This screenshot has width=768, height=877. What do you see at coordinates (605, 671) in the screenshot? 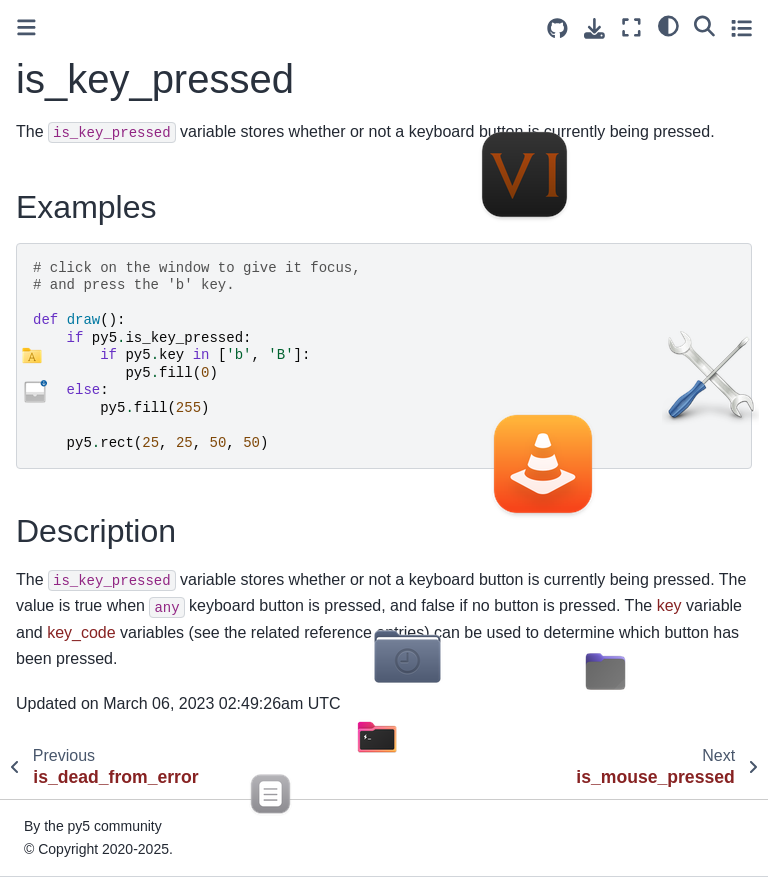
I see `open folder to view contents` at bounding box center [605, 671].